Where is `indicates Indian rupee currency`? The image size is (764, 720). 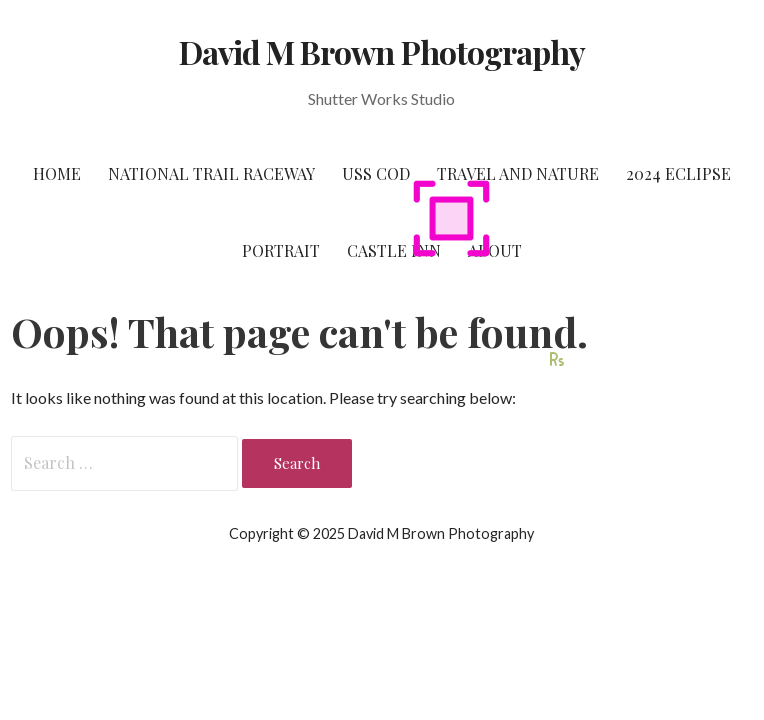 indicates Indian rupee currency is located at coordinates (557, 359).